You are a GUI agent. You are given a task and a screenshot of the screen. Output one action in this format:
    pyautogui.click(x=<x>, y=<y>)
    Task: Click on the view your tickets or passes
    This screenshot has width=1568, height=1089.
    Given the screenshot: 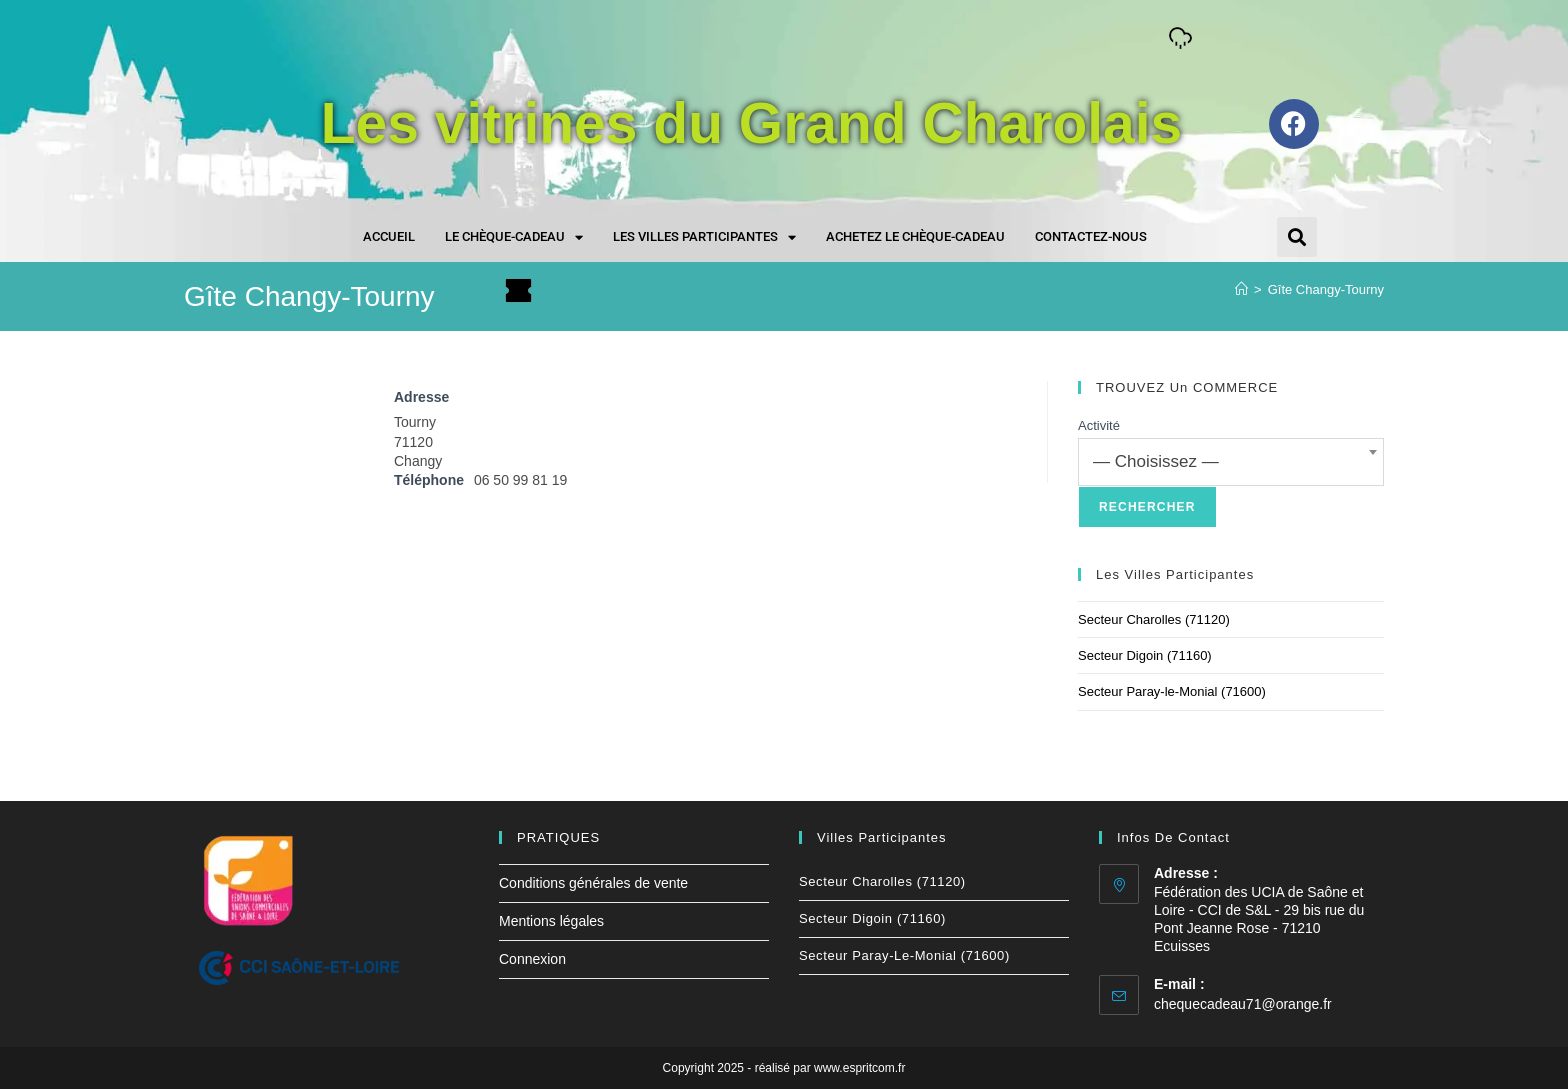 What is the action you would take?
    pyautogui.click(x=518, y=290)
    